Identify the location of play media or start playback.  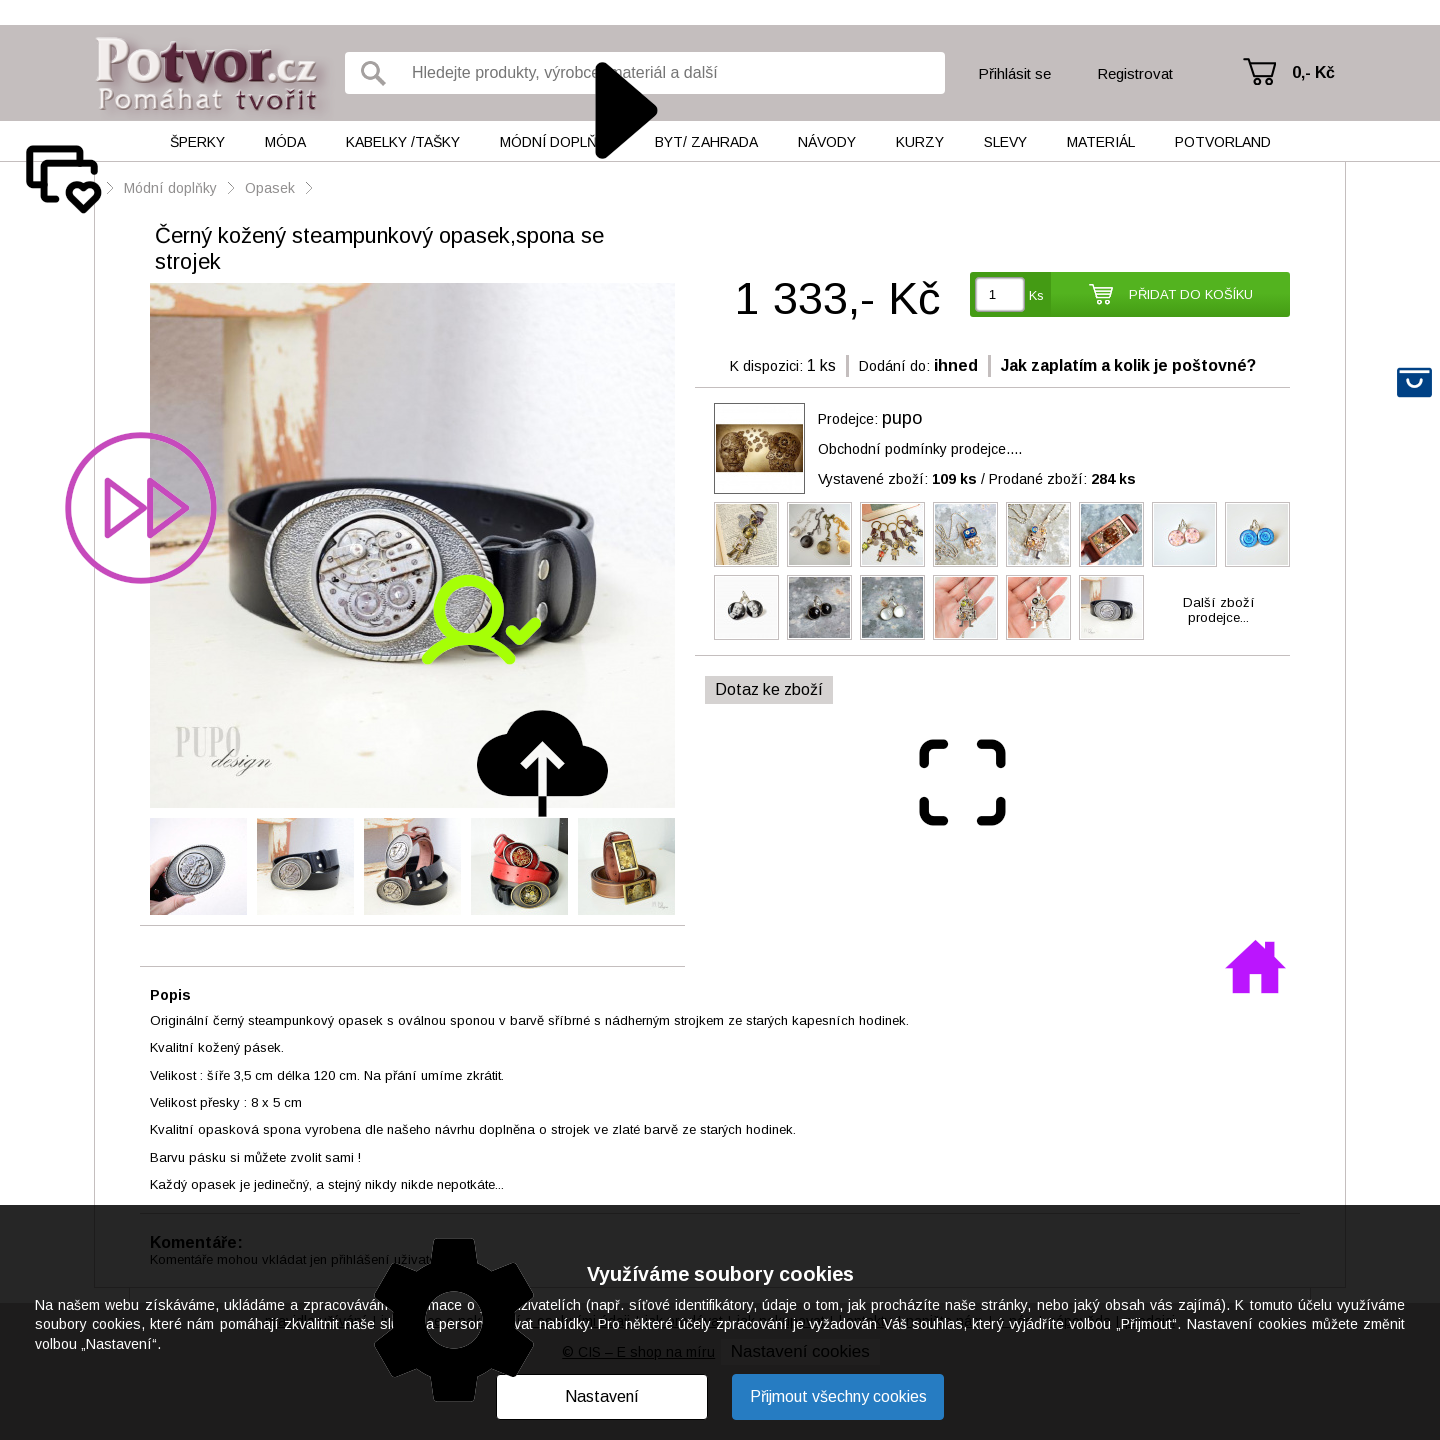
(626, 110).